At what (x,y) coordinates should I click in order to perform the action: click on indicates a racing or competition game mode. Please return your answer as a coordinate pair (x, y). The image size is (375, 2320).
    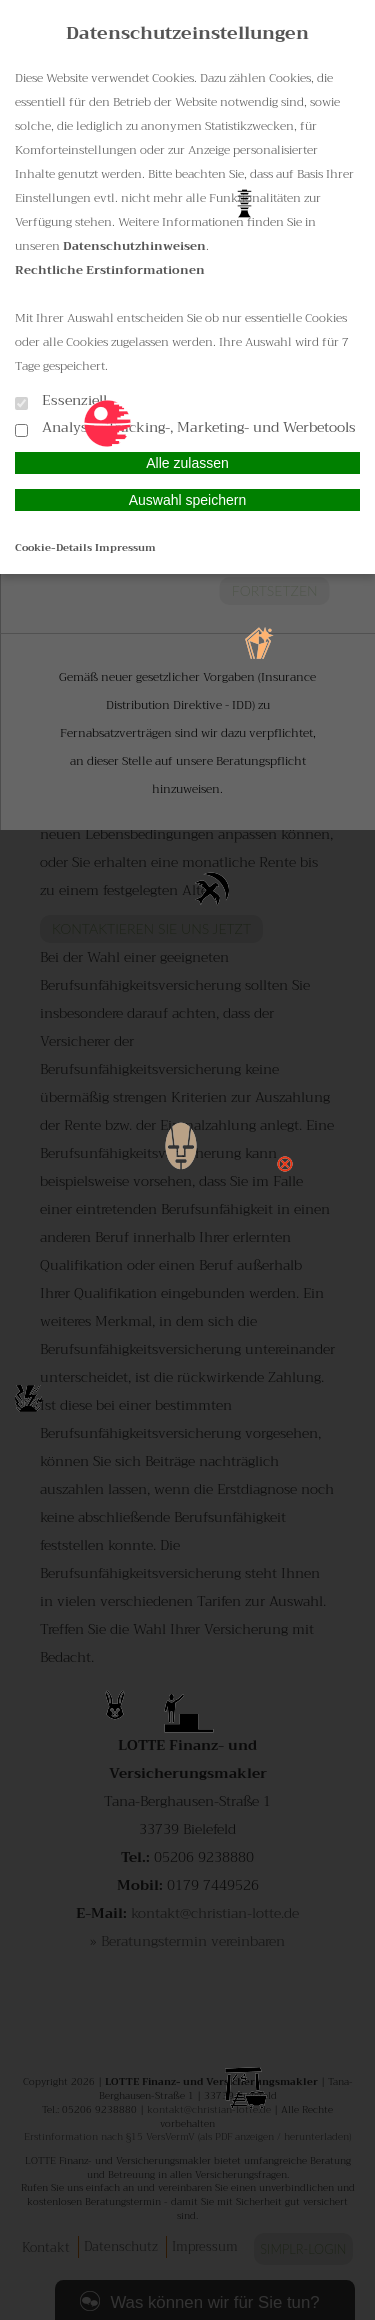
    Looking at the image, I should click on (258, 643).